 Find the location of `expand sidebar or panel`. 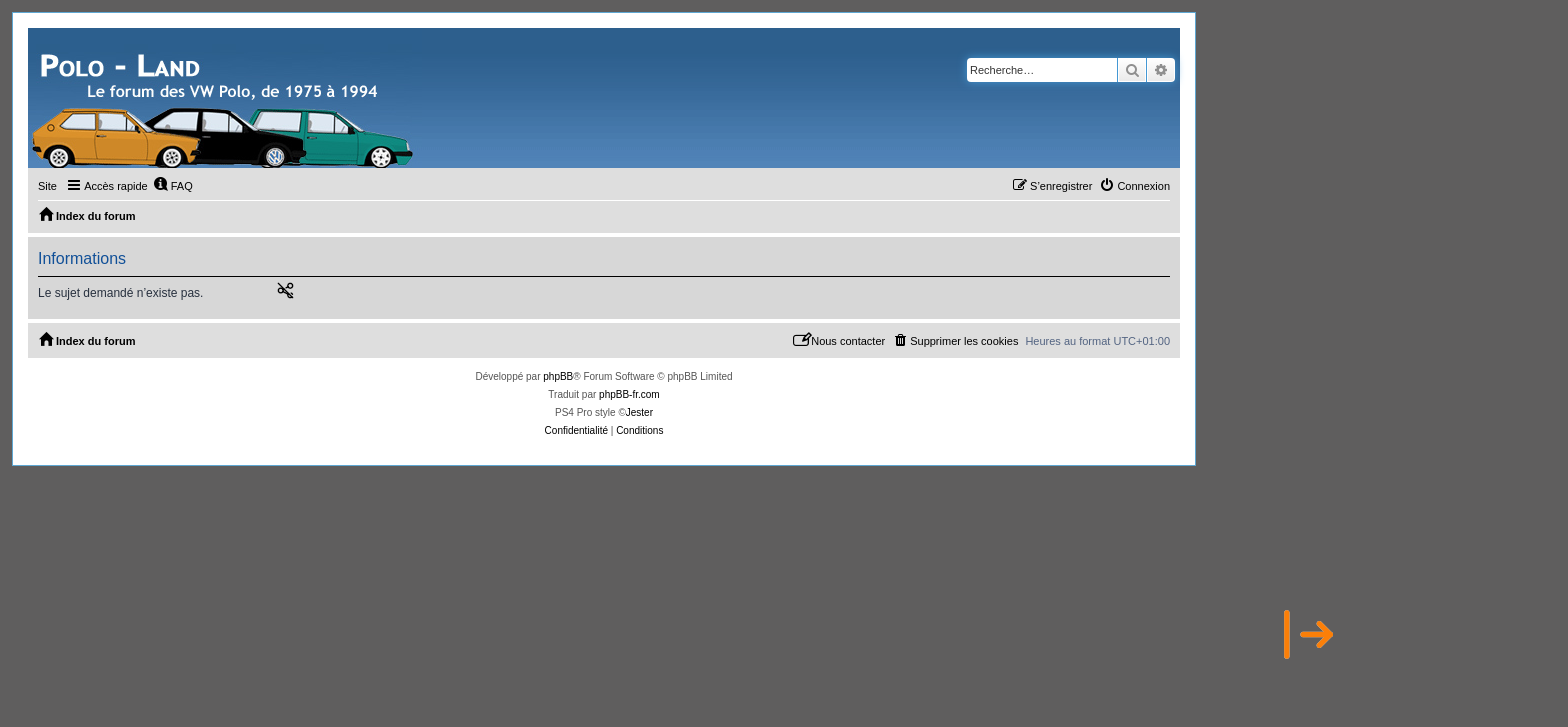

expand sidebar or panel is located at coordinates (1308, 634).